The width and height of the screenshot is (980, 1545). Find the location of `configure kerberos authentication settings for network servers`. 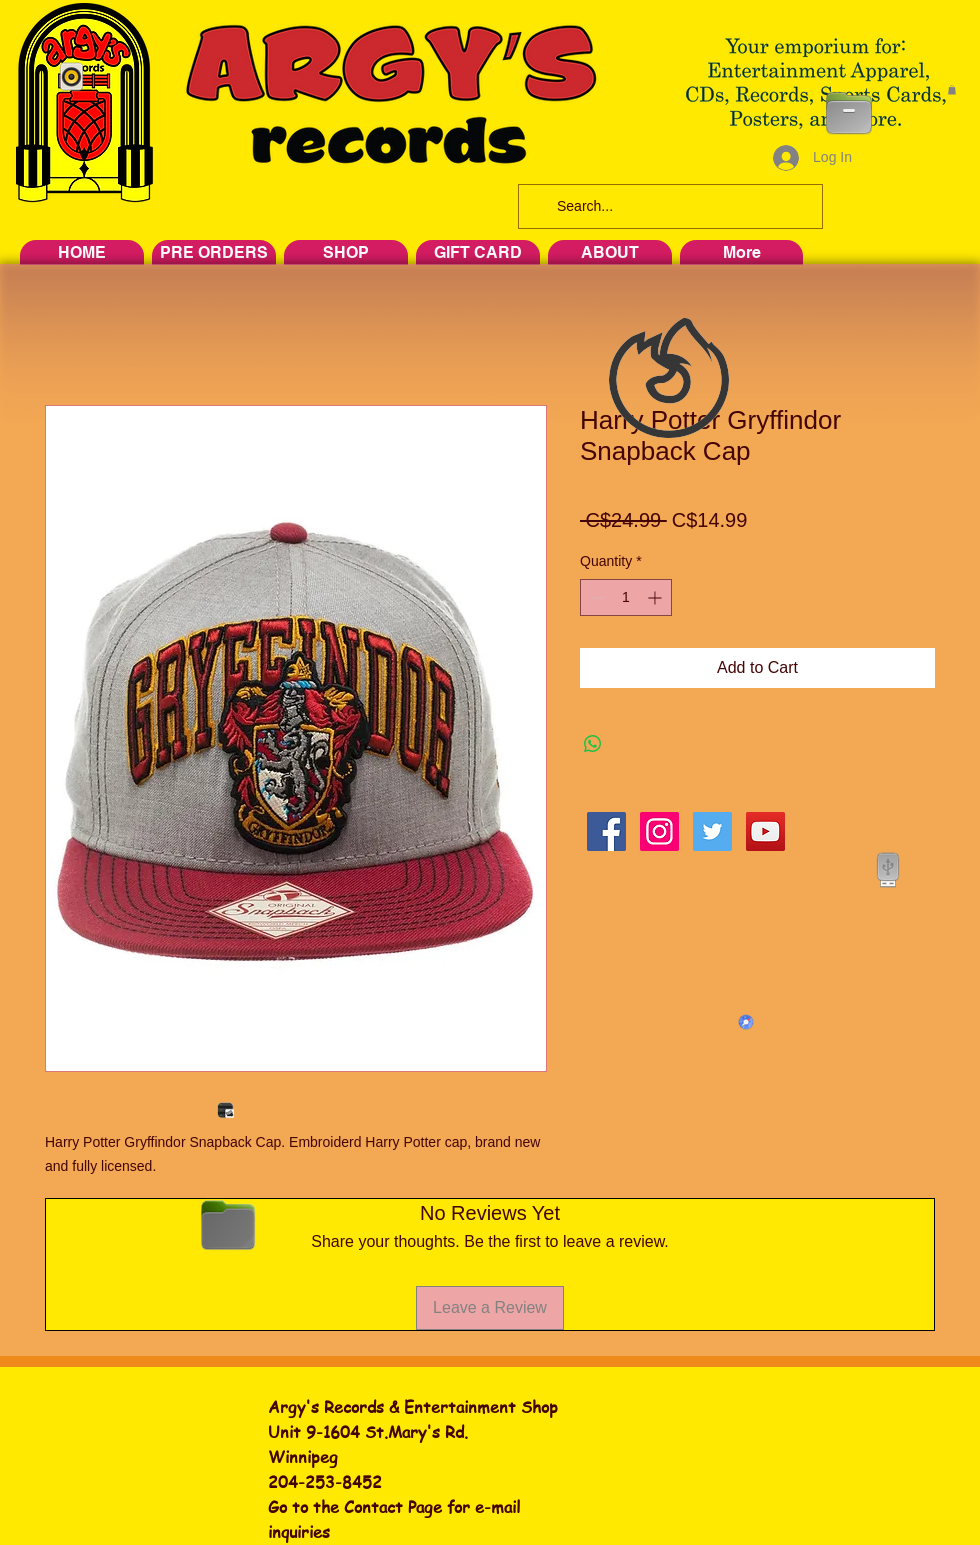

configure kerberos authentication settings for network servers is located at coordinates (225, 1110).